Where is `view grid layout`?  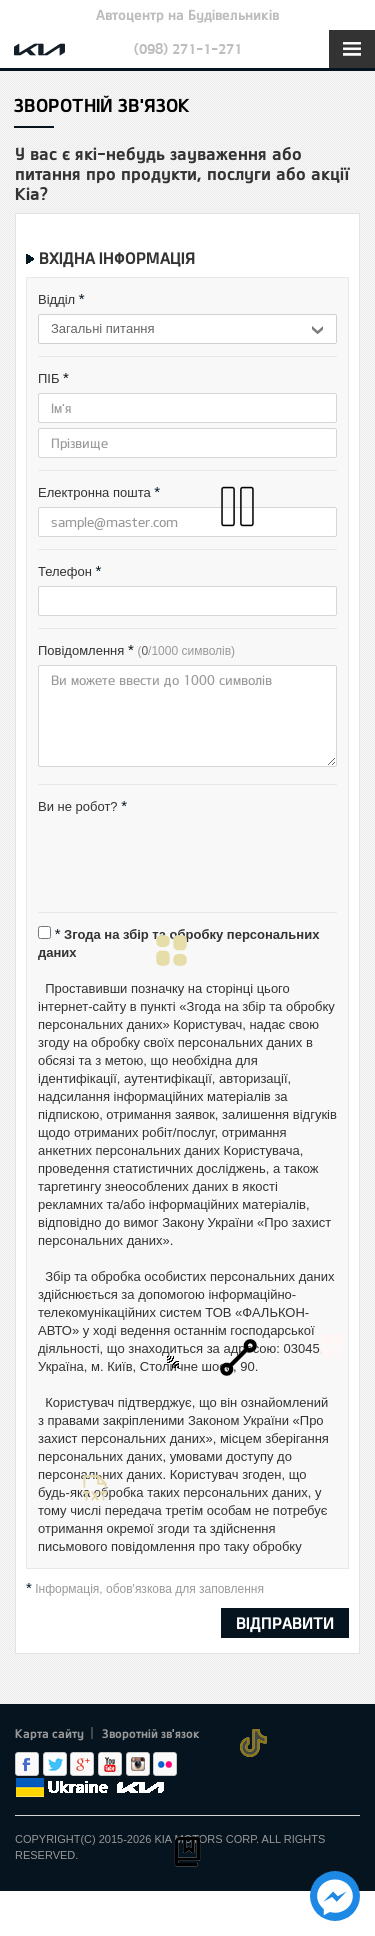
view grid layout is located at coordinates (171, 950).